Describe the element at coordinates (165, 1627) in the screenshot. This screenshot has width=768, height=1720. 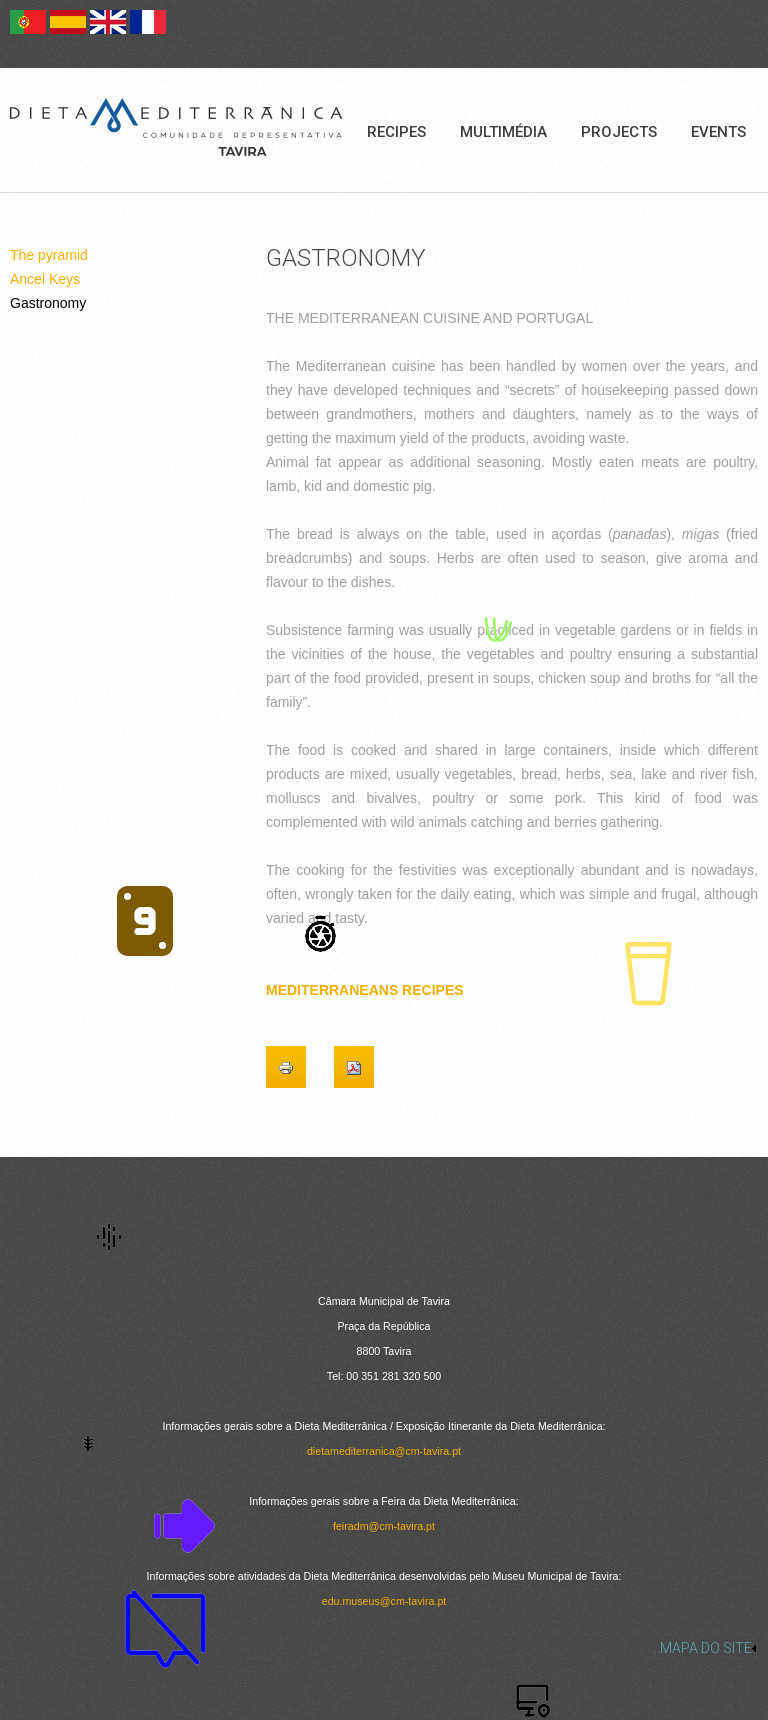
I see `mute or disable chat notifications` at that location.